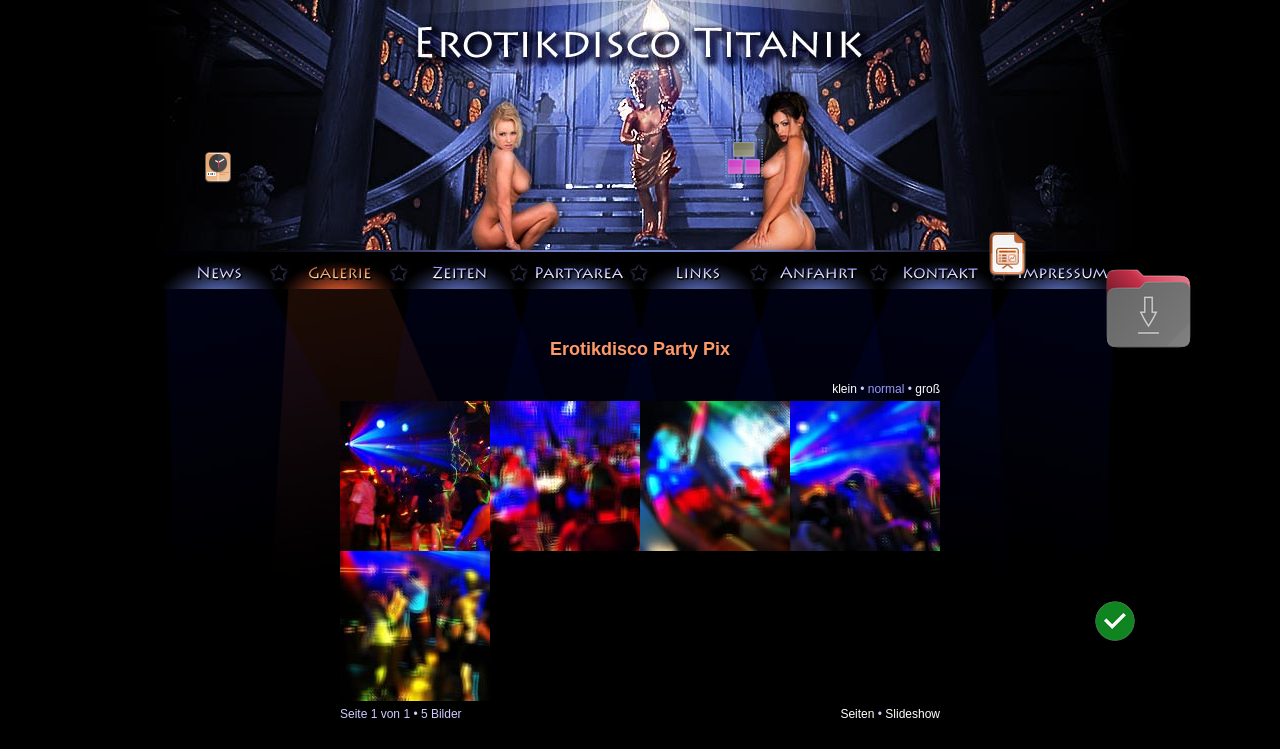 This screenshot has height=749, width=1280. What do you see at coordinates (744, 158) in the screenshot?
I see `select all items in the current view` at bounding box center [744, 158].